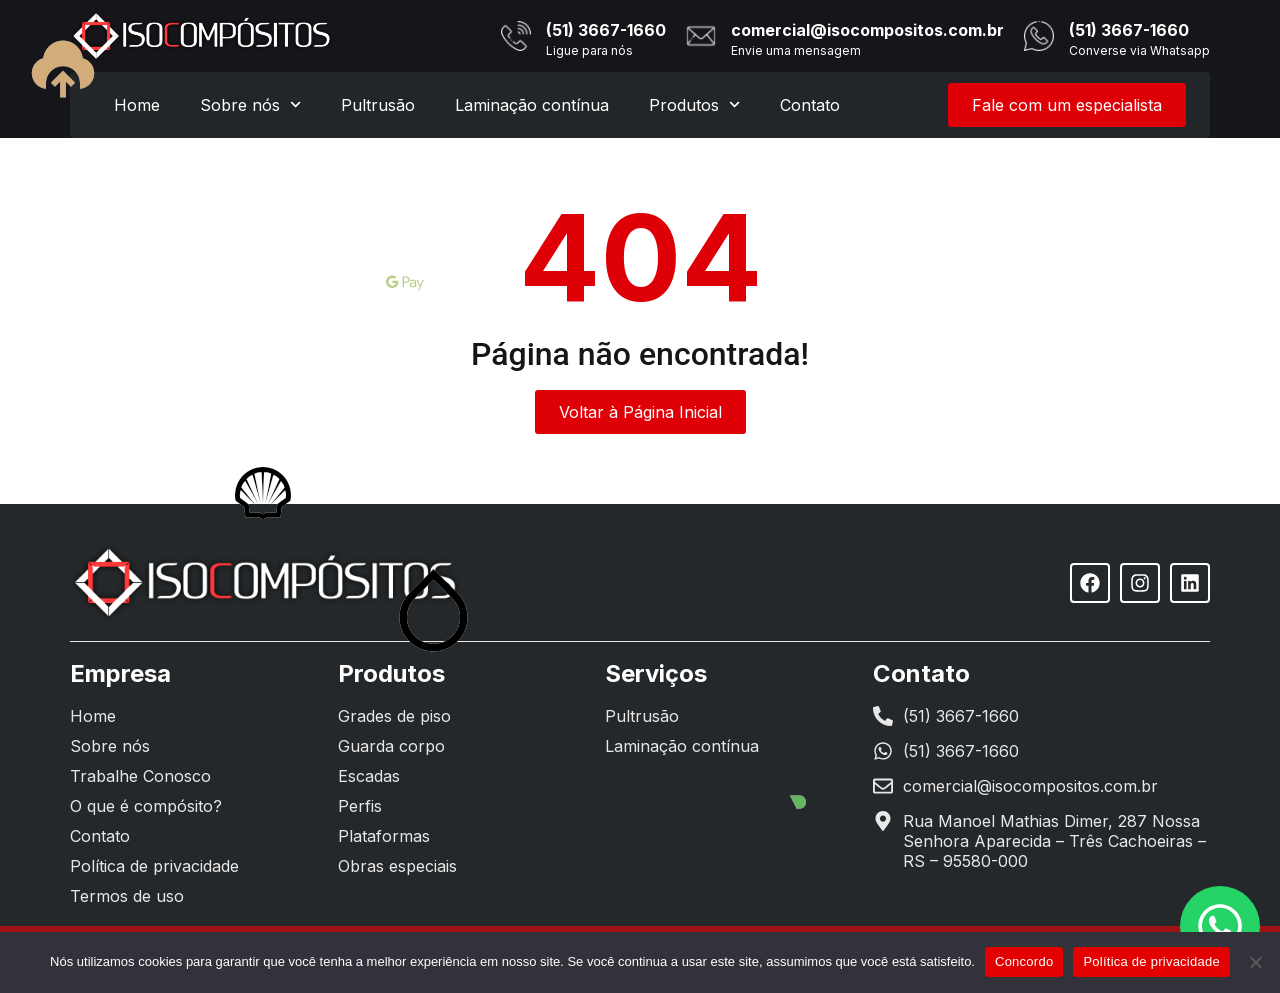 This screenshot has height=993, width=1280. Describe the element at coordinates (63, 69) in the screenshot. I see `upload file to cloud storage` at that location.